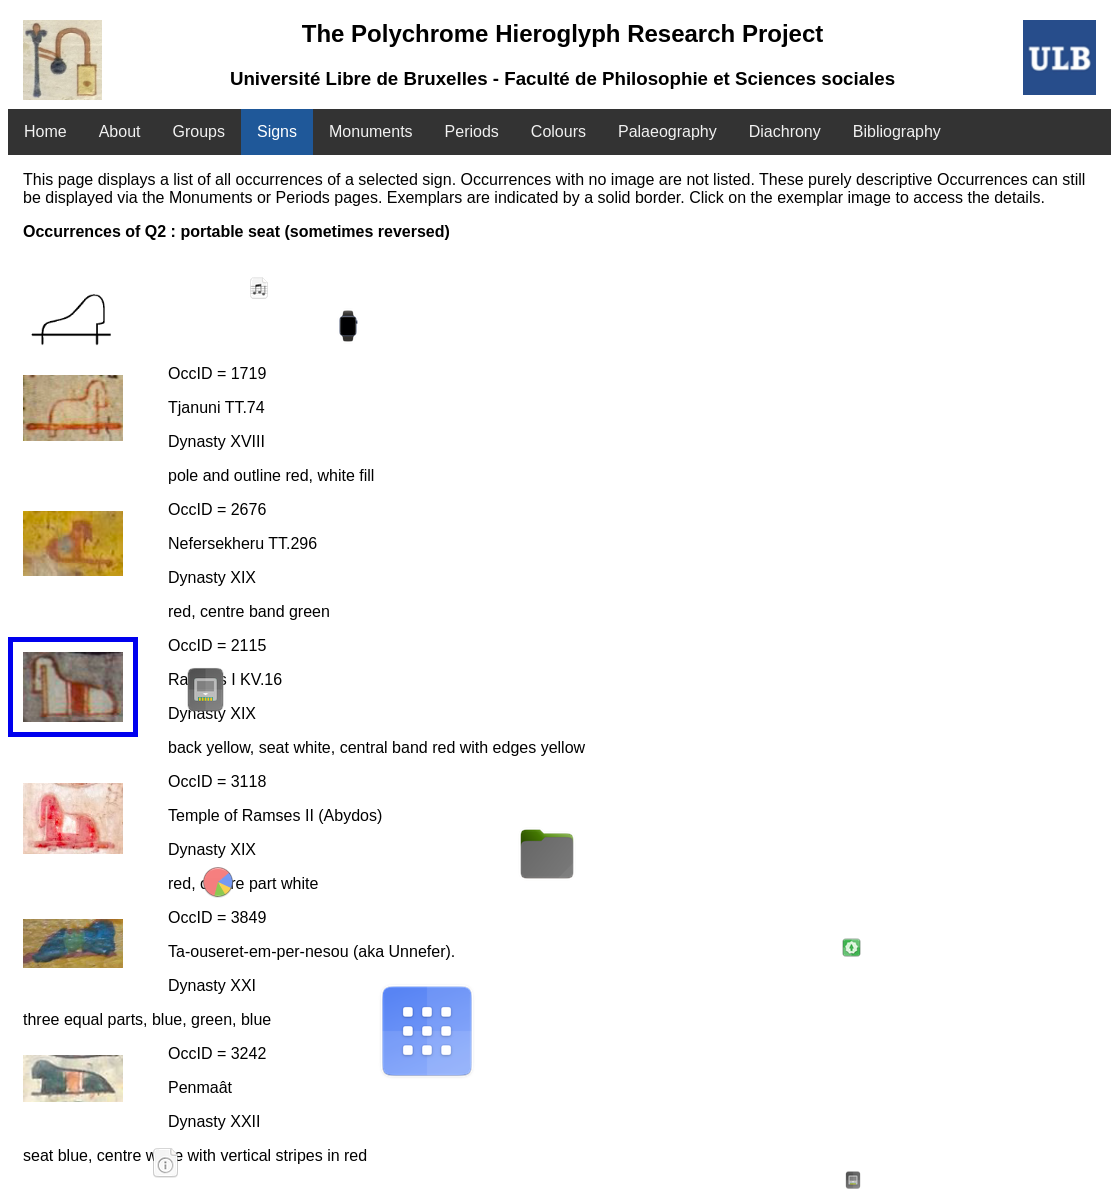 Image resolution: width=1119 pixels, height=1189 pixels. I want to click on open folder to view contents, so click(547, 854).